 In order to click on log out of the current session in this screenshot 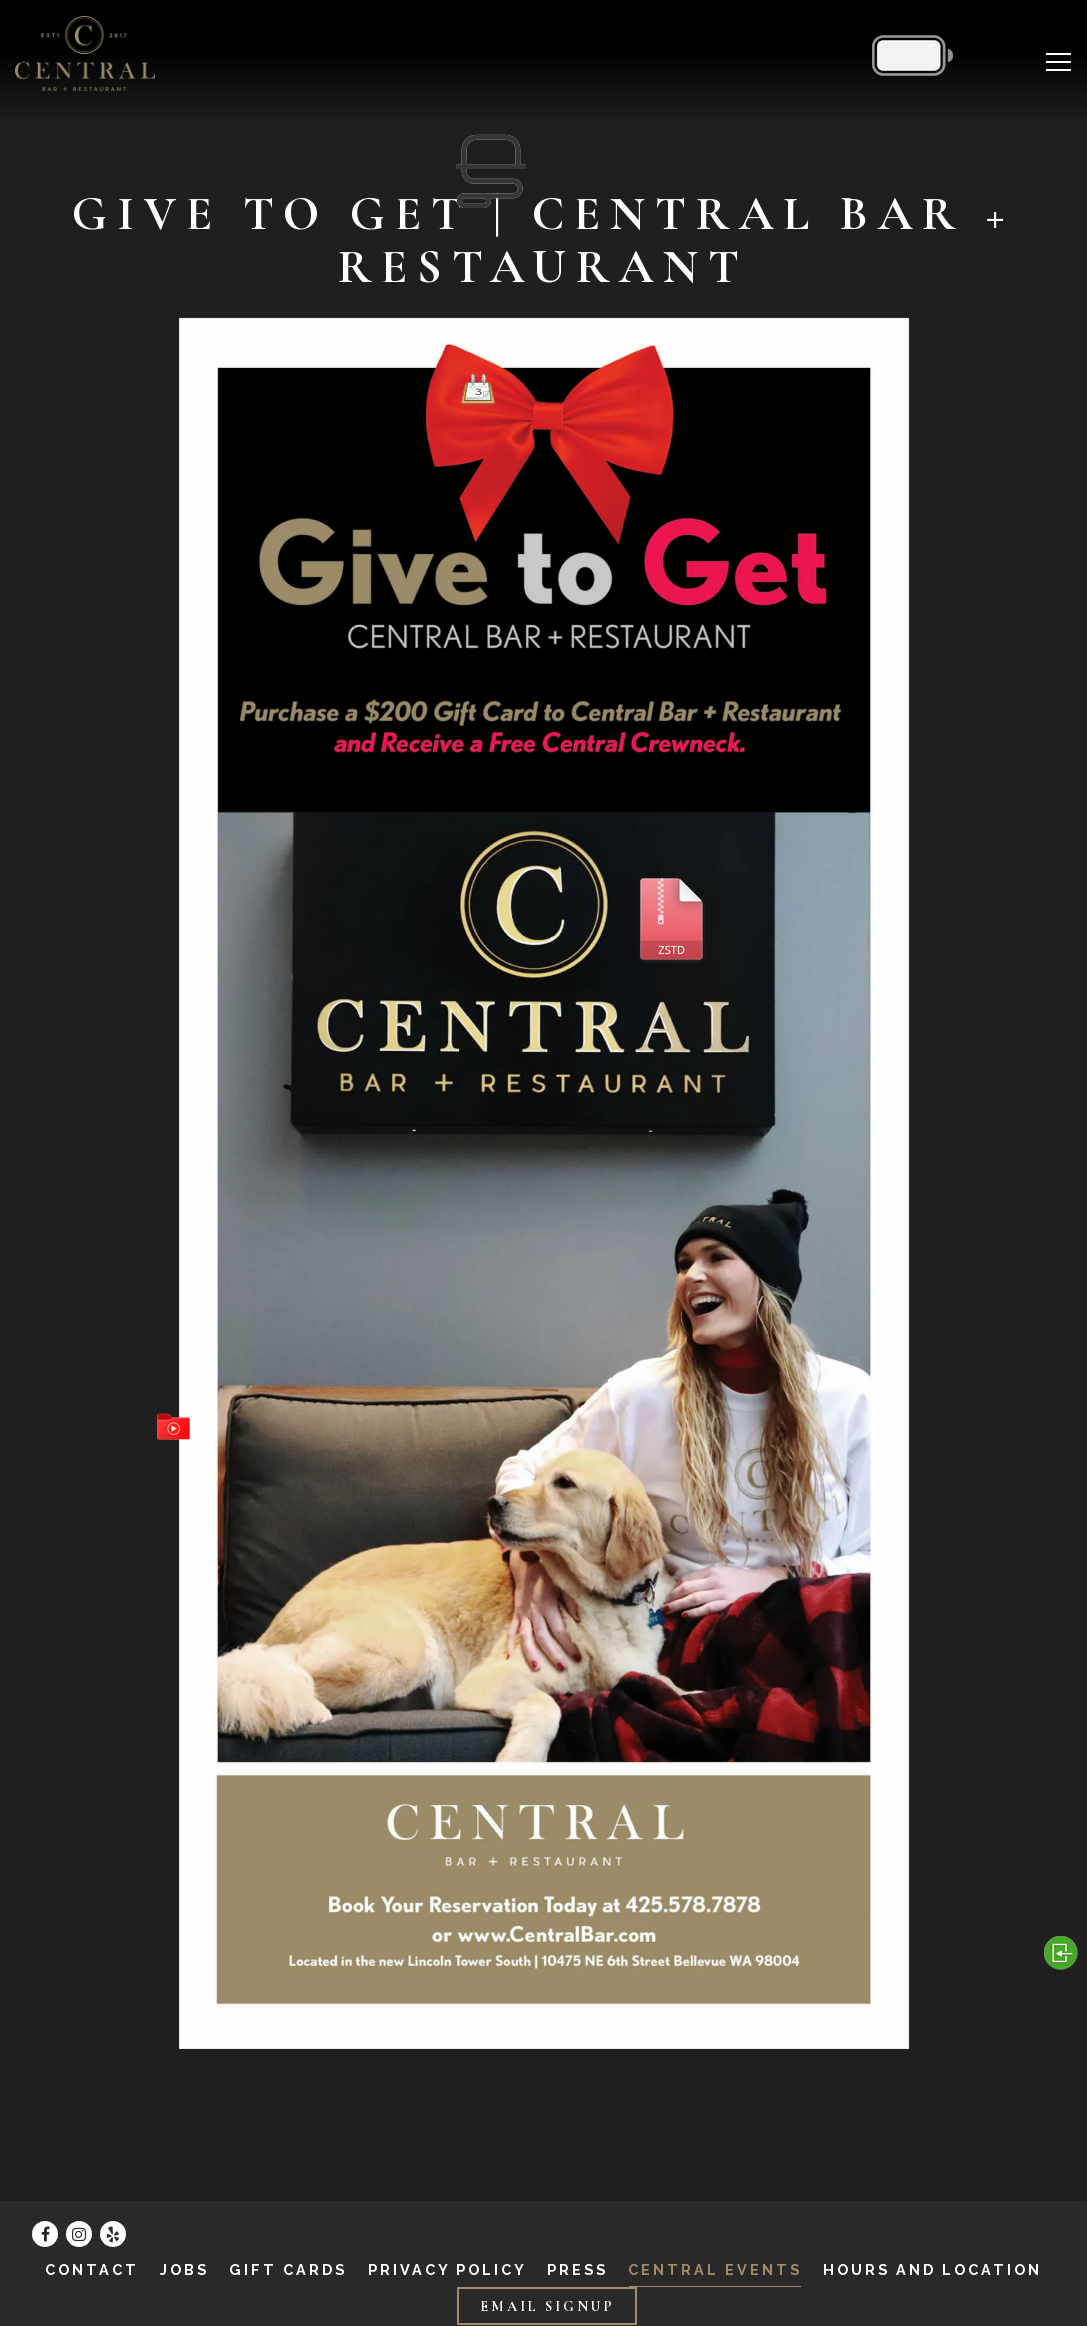, I will do `click(1061, 1953)`.